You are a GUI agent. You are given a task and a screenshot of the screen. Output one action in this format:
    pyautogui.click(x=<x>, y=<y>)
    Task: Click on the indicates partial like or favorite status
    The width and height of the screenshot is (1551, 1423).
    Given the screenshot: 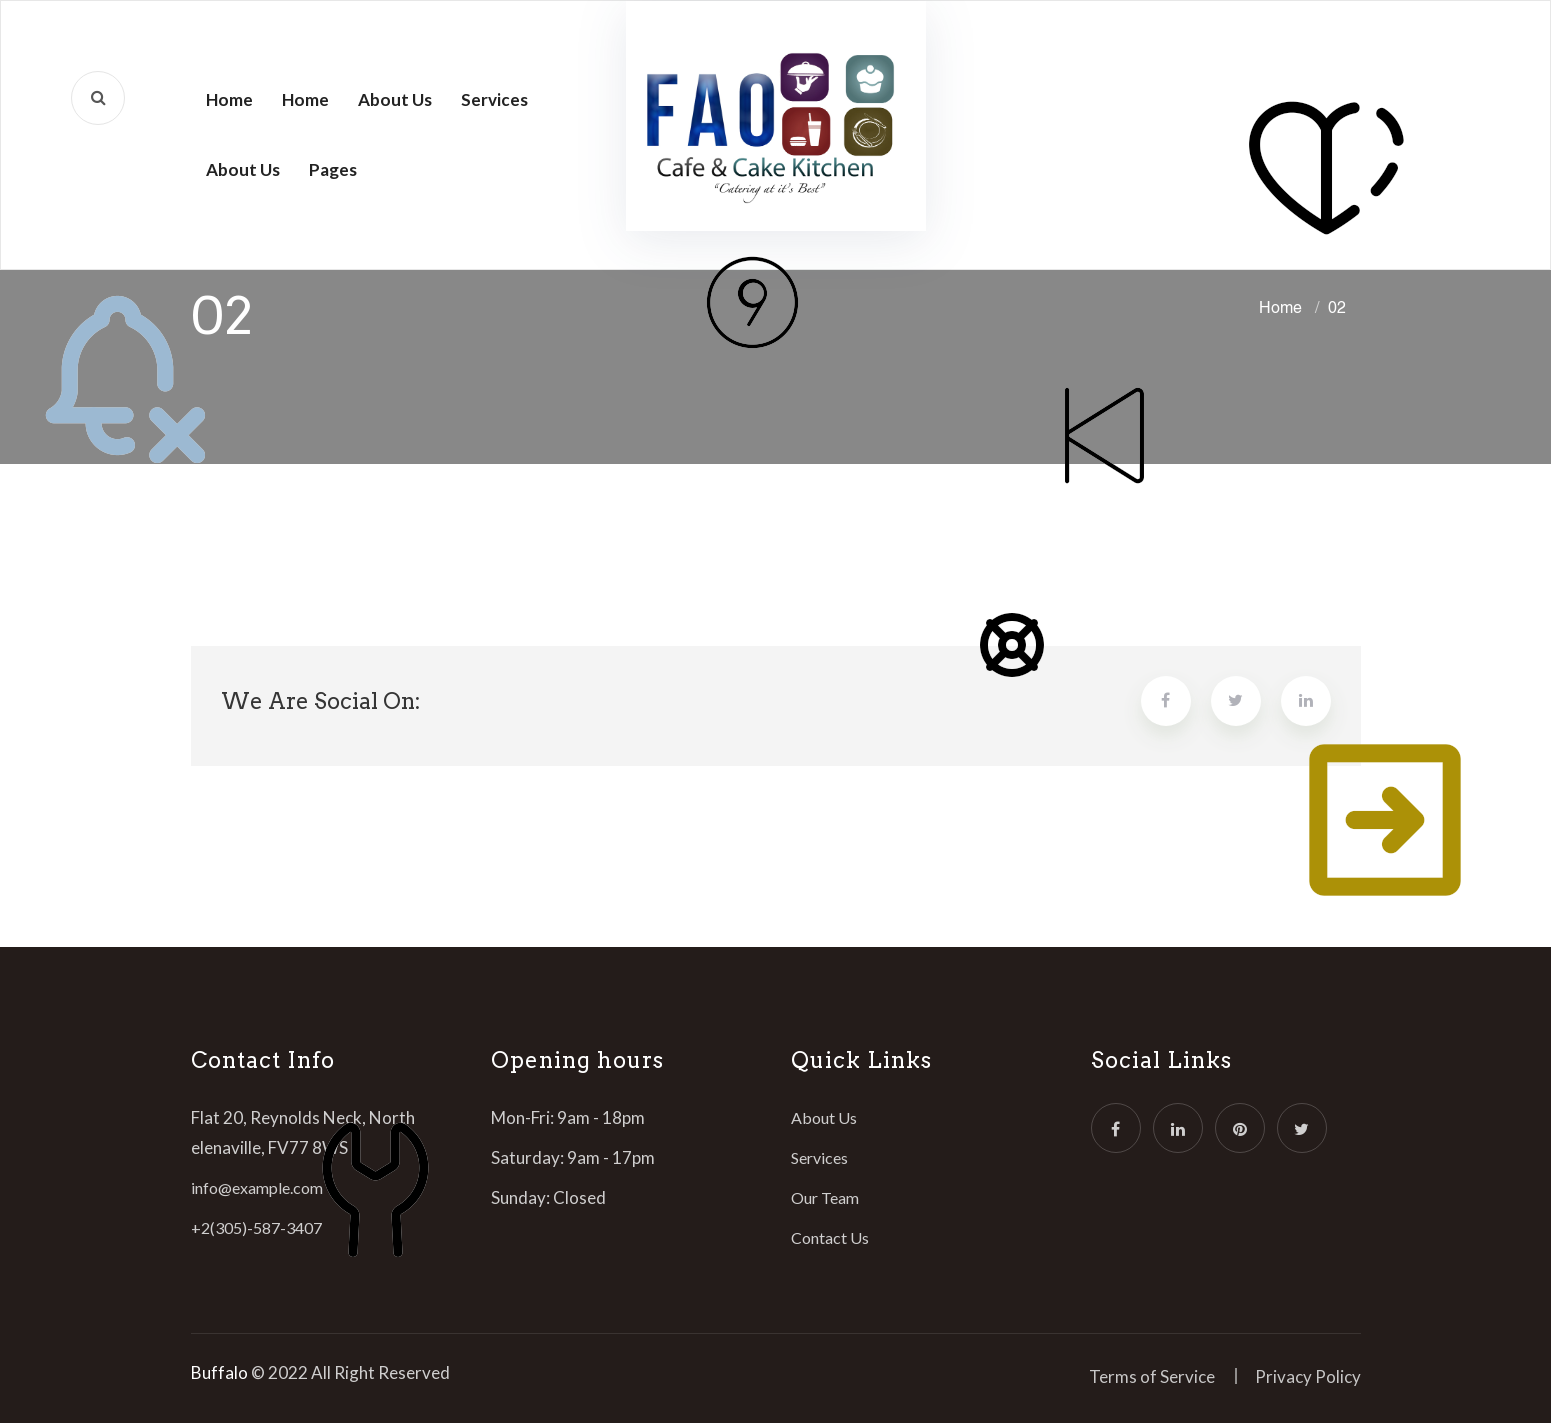 What is the action you would take?
    pyautogui.click(x=1326, y=162)
    